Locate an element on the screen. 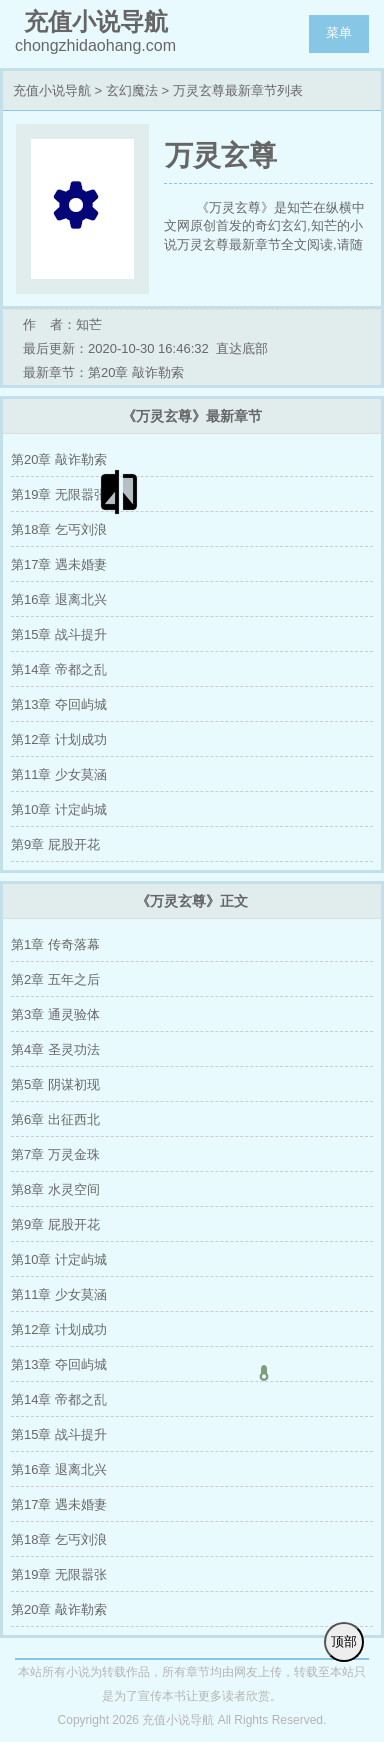  compare two images side by side is located at coordinates (119, 492).